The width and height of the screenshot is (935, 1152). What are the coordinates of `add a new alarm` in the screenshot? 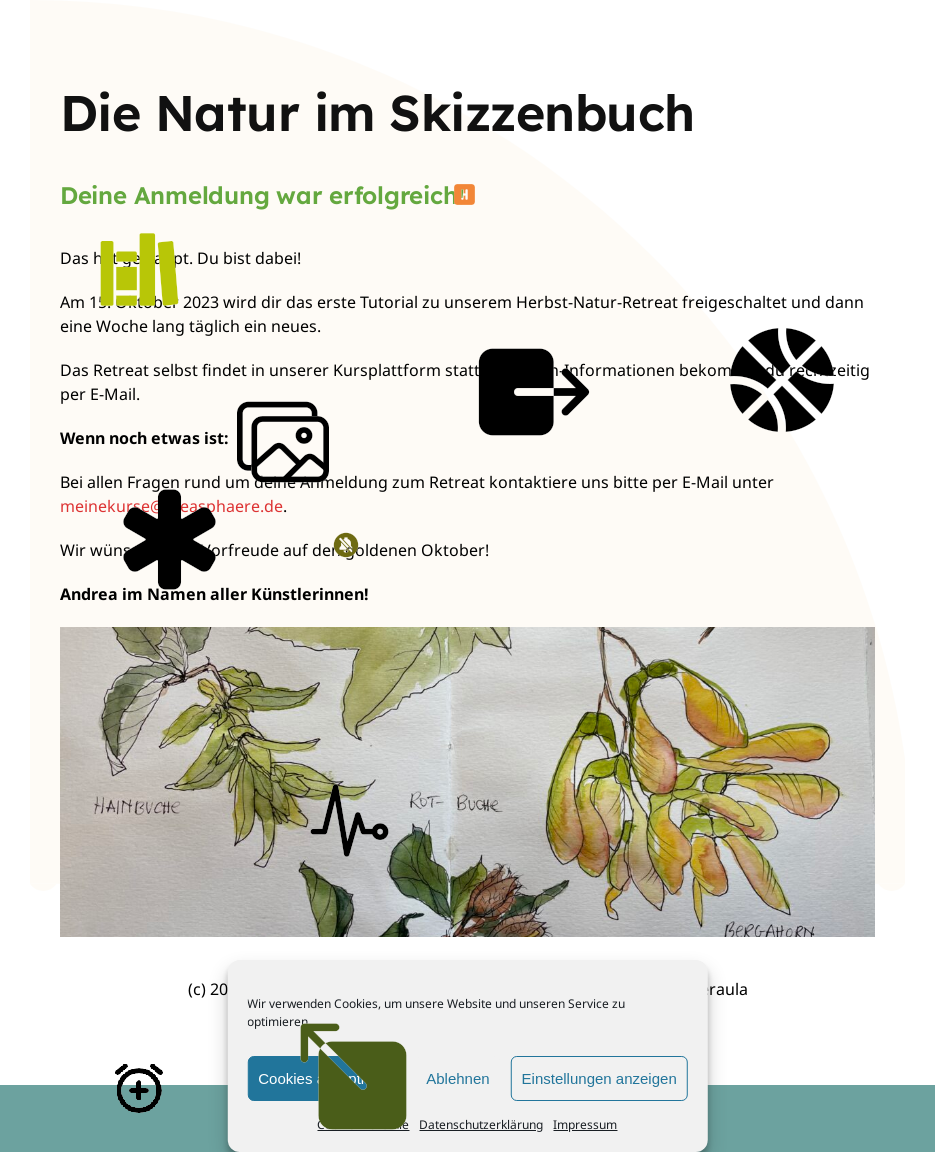 It's located at (139, 1088).